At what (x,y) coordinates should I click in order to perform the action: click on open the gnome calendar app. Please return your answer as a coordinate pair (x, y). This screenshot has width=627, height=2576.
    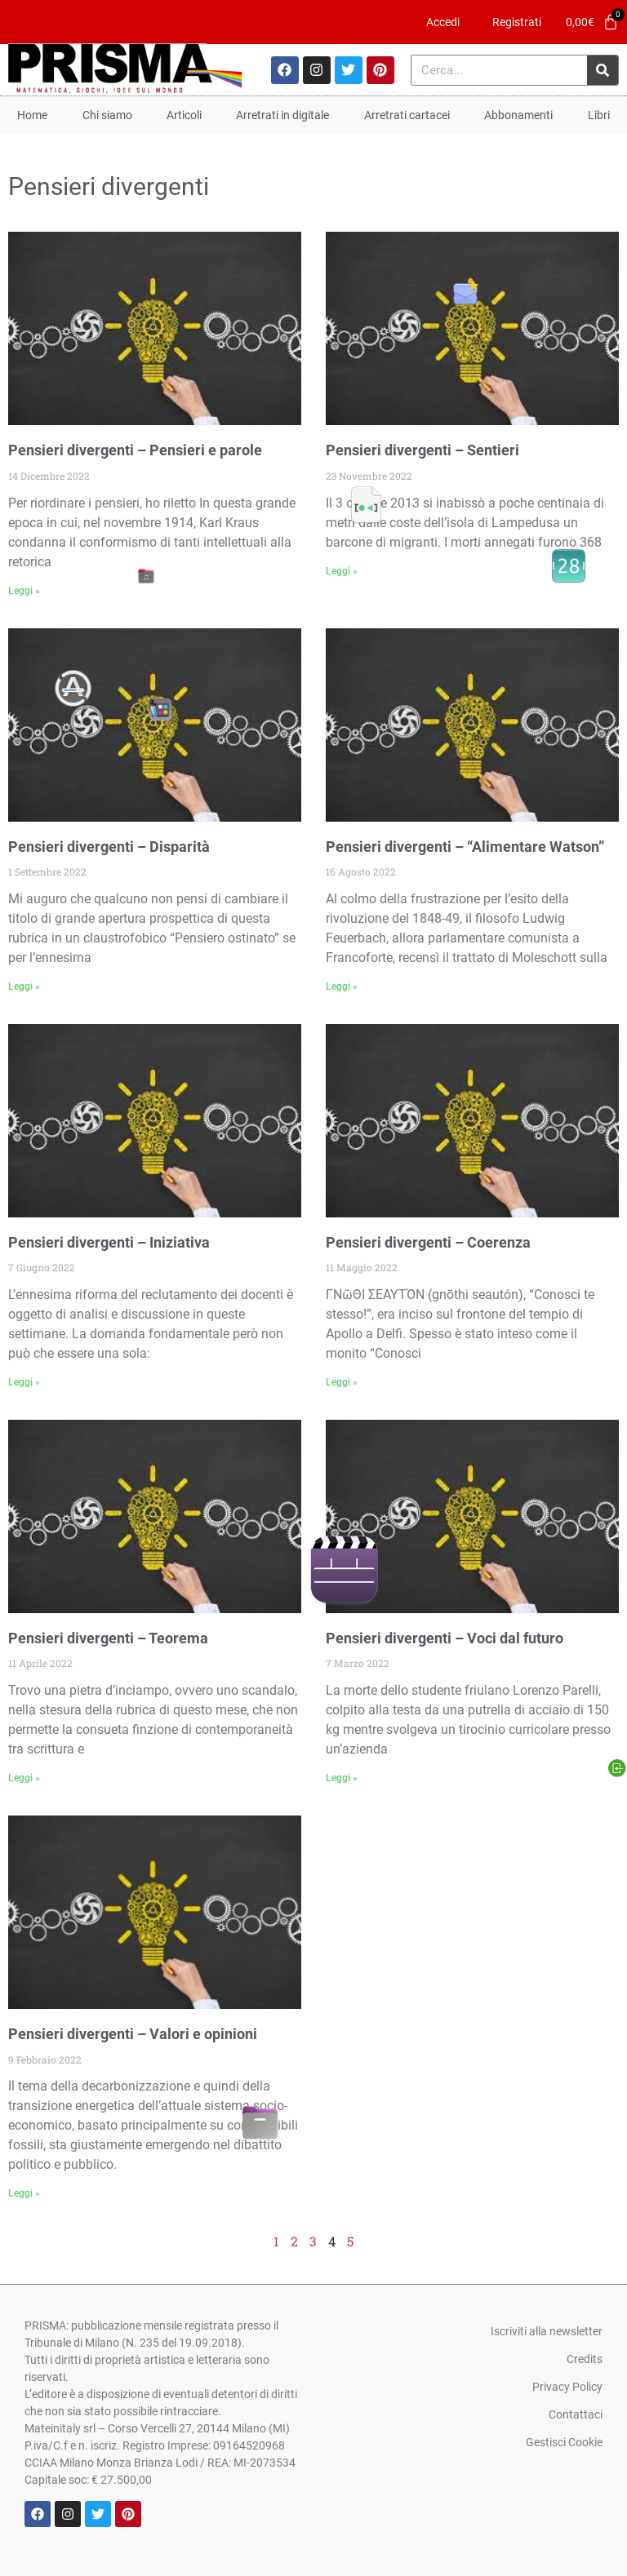
    Looking at the image, I should click on (568, 565).